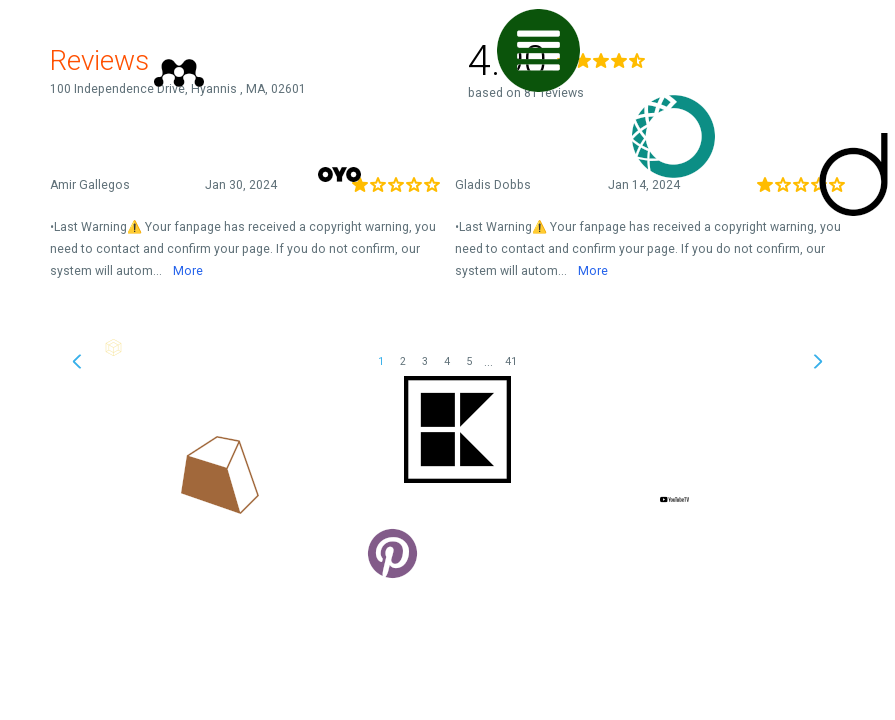  What do you see at coordinates (220, 475) in the screenshot?
I see `gurobi optimization software logo` at bounding box center [220, 475].